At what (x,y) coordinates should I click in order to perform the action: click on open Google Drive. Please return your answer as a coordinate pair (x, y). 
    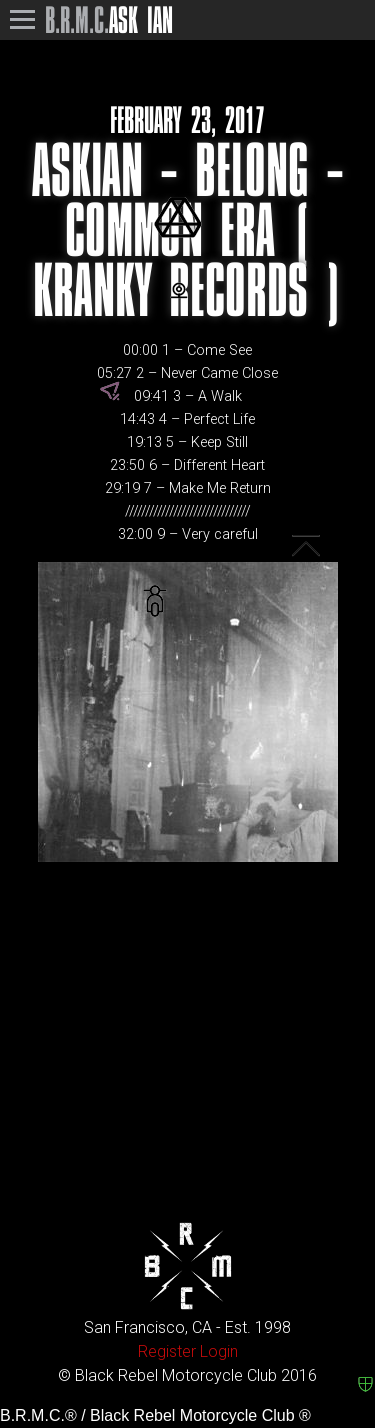
    Looking at the image, I should click on (178, 219).